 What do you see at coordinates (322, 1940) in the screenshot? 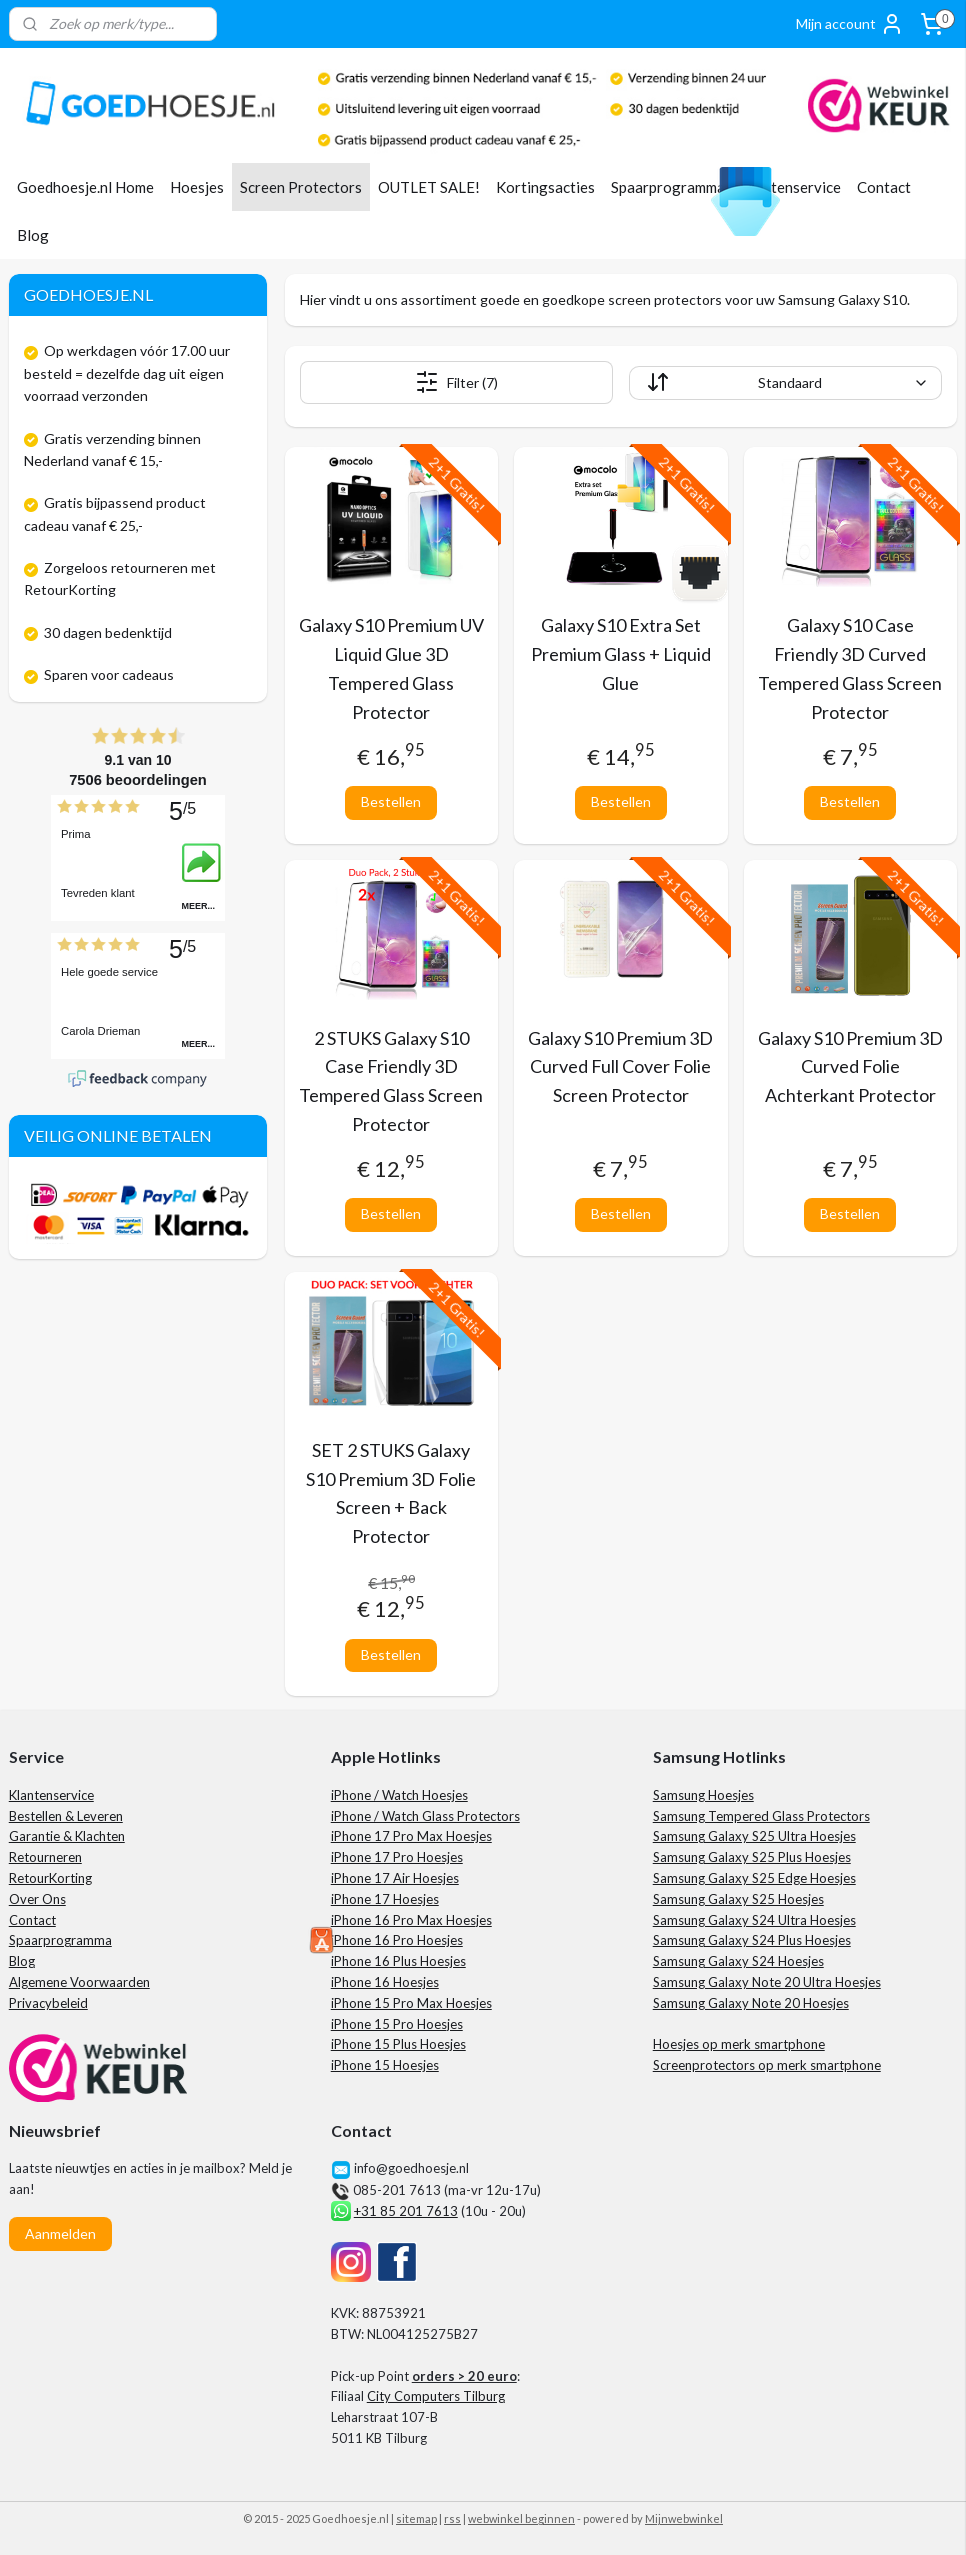
I see `open the app center to browse and install applications` at bounding box center [322, 1940].